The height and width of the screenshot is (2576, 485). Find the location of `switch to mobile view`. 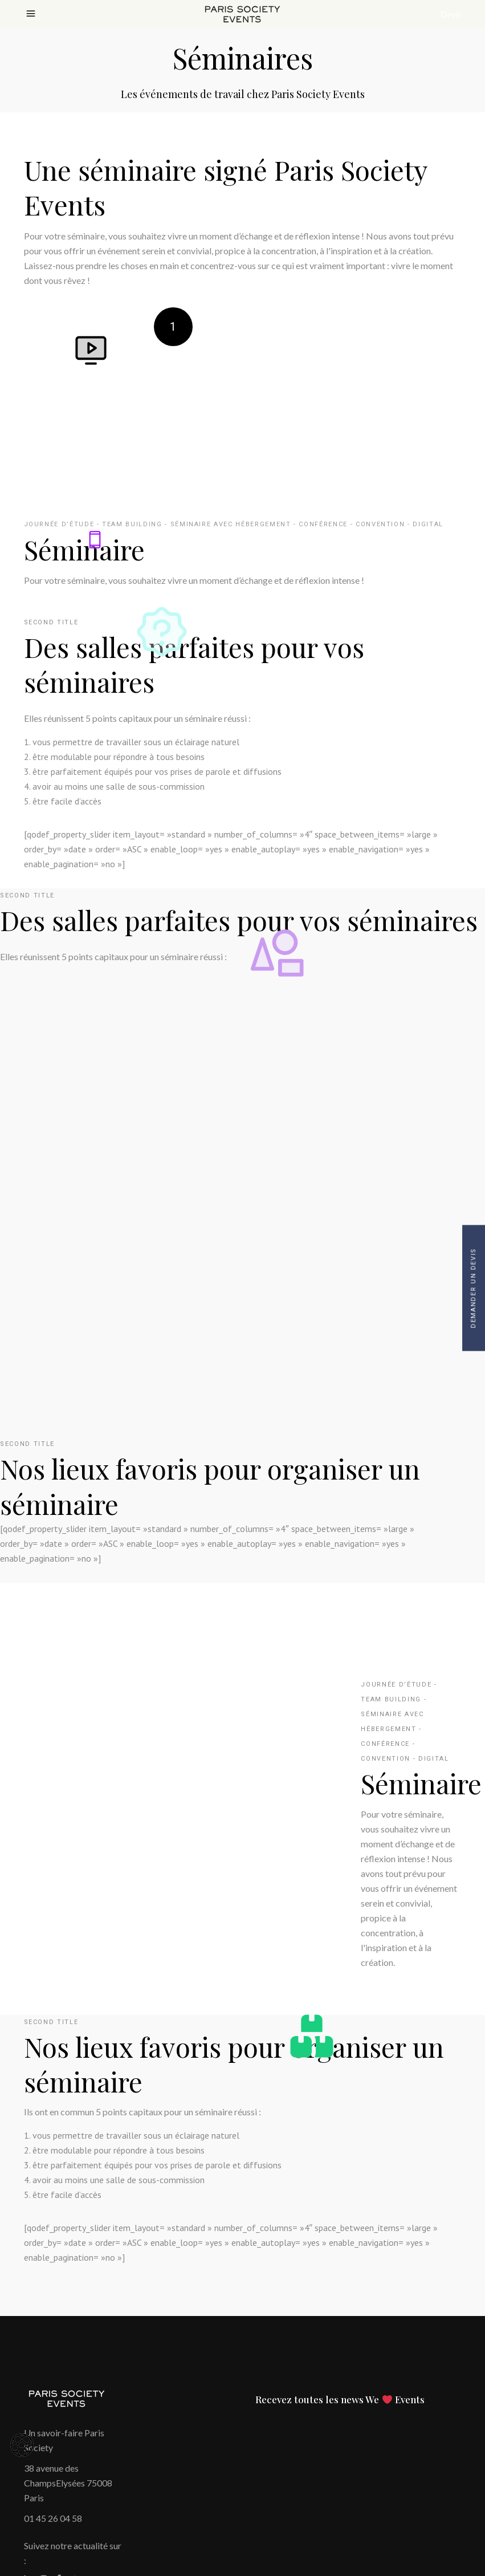

switch to mobile view is located at coordinates (95, 539).